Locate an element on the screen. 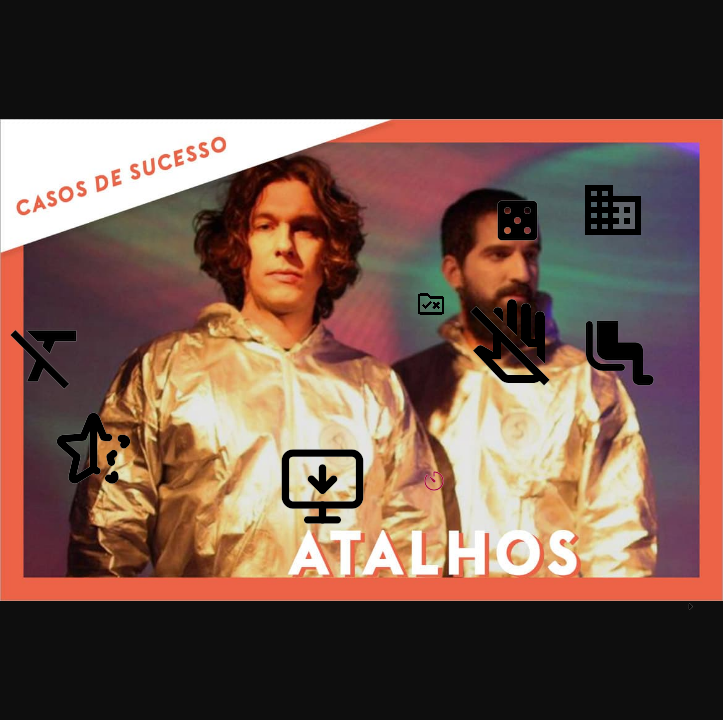  standard legroom seat option is located at coordinates (618, 353).